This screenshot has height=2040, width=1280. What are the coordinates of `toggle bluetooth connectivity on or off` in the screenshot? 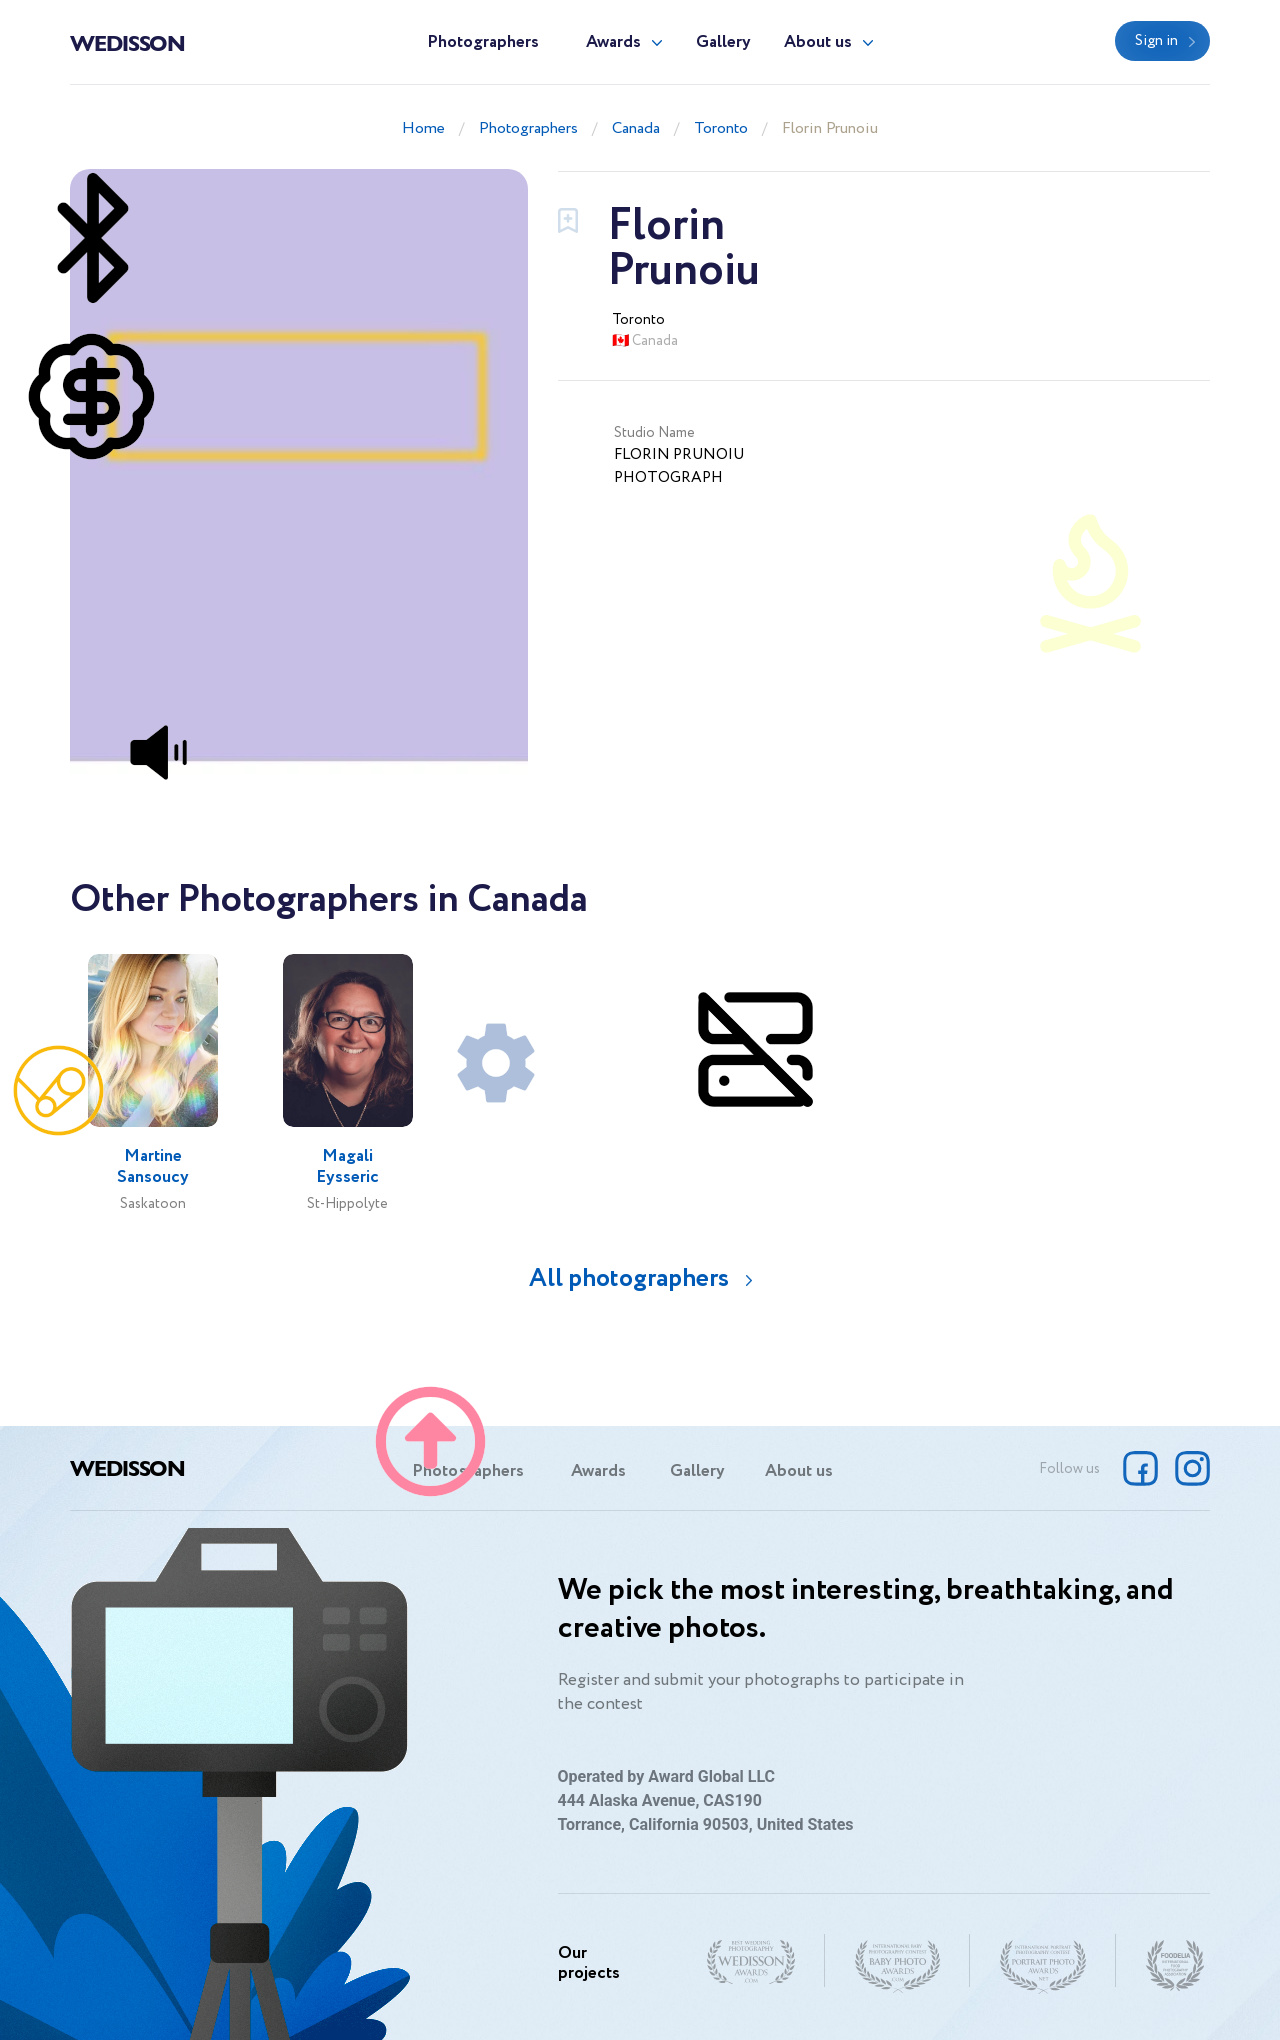 It's located at (93, 238).